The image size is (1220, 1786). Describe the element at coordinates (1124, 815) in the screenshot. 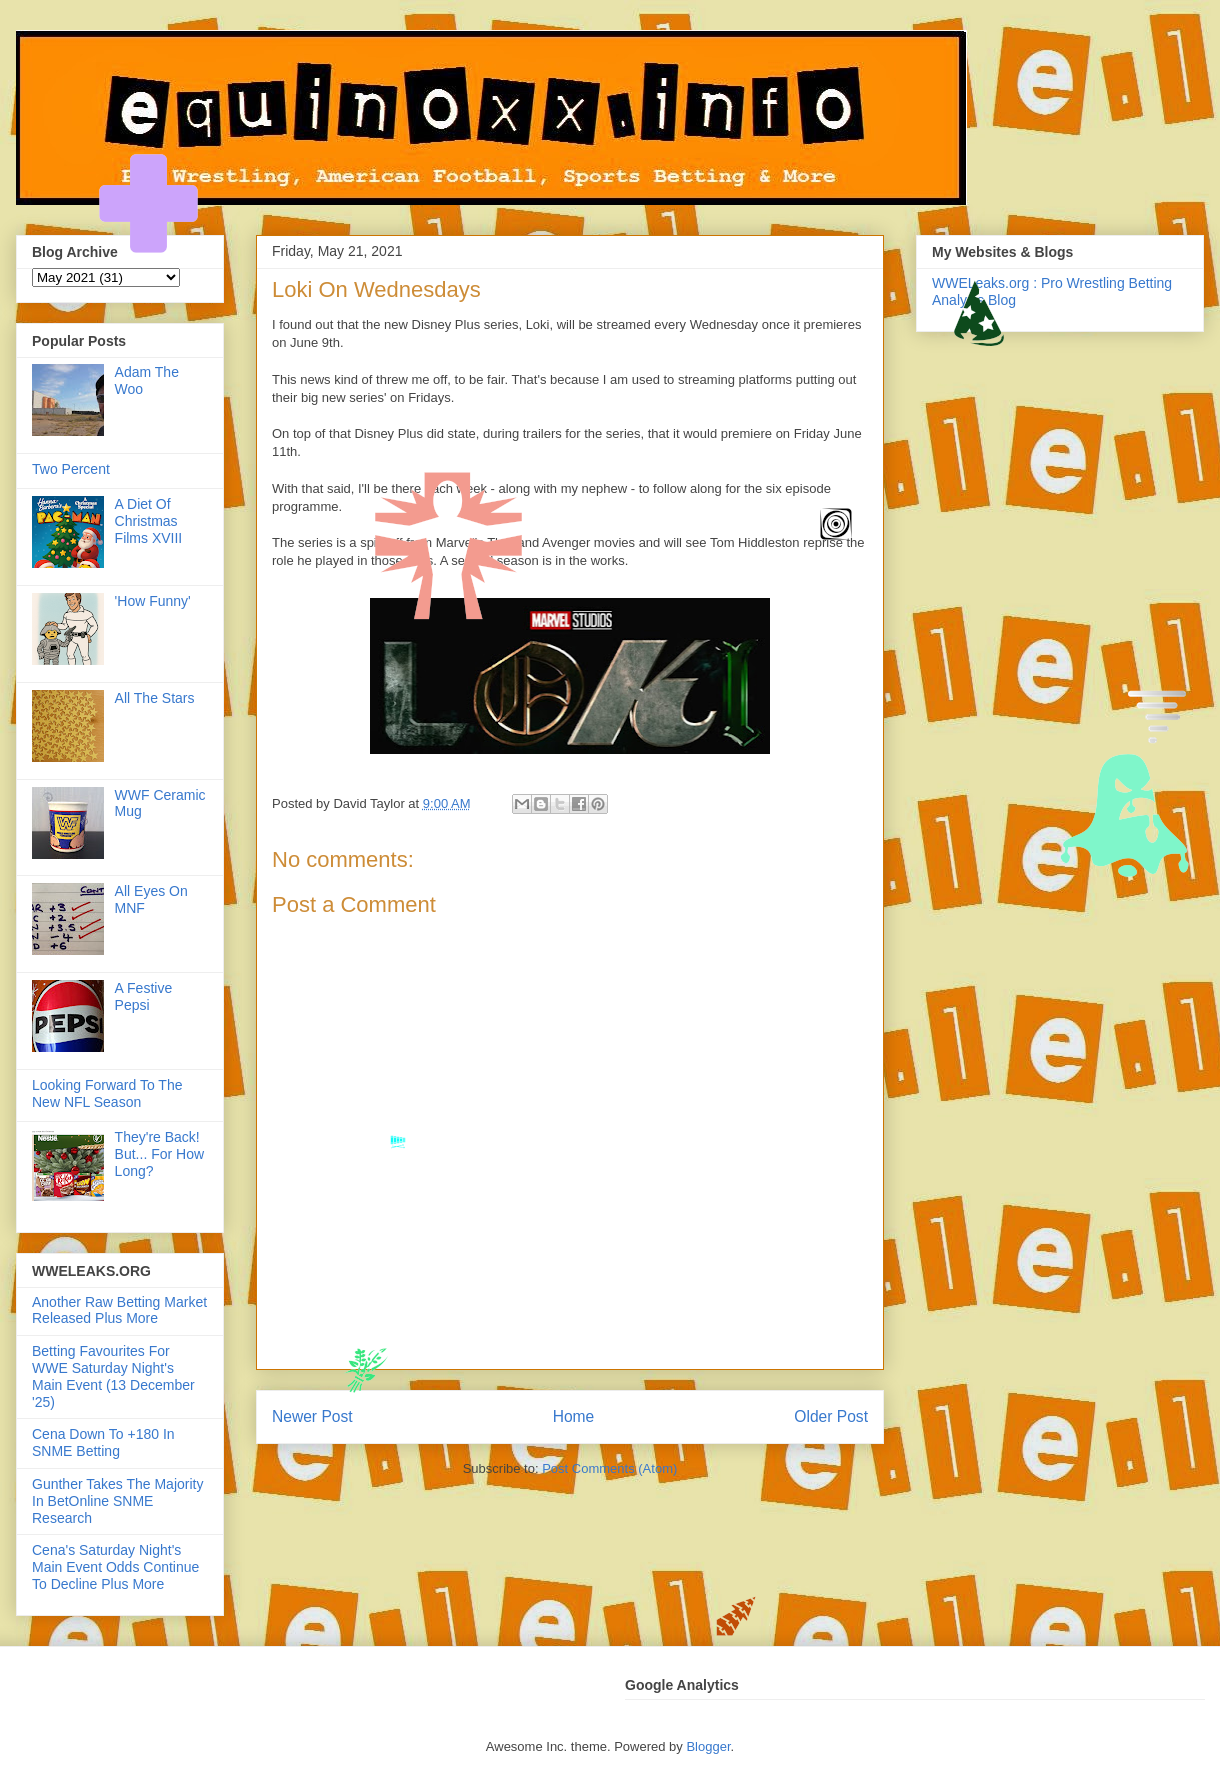

I see `slime enemy or creature in a game interface` at that location.